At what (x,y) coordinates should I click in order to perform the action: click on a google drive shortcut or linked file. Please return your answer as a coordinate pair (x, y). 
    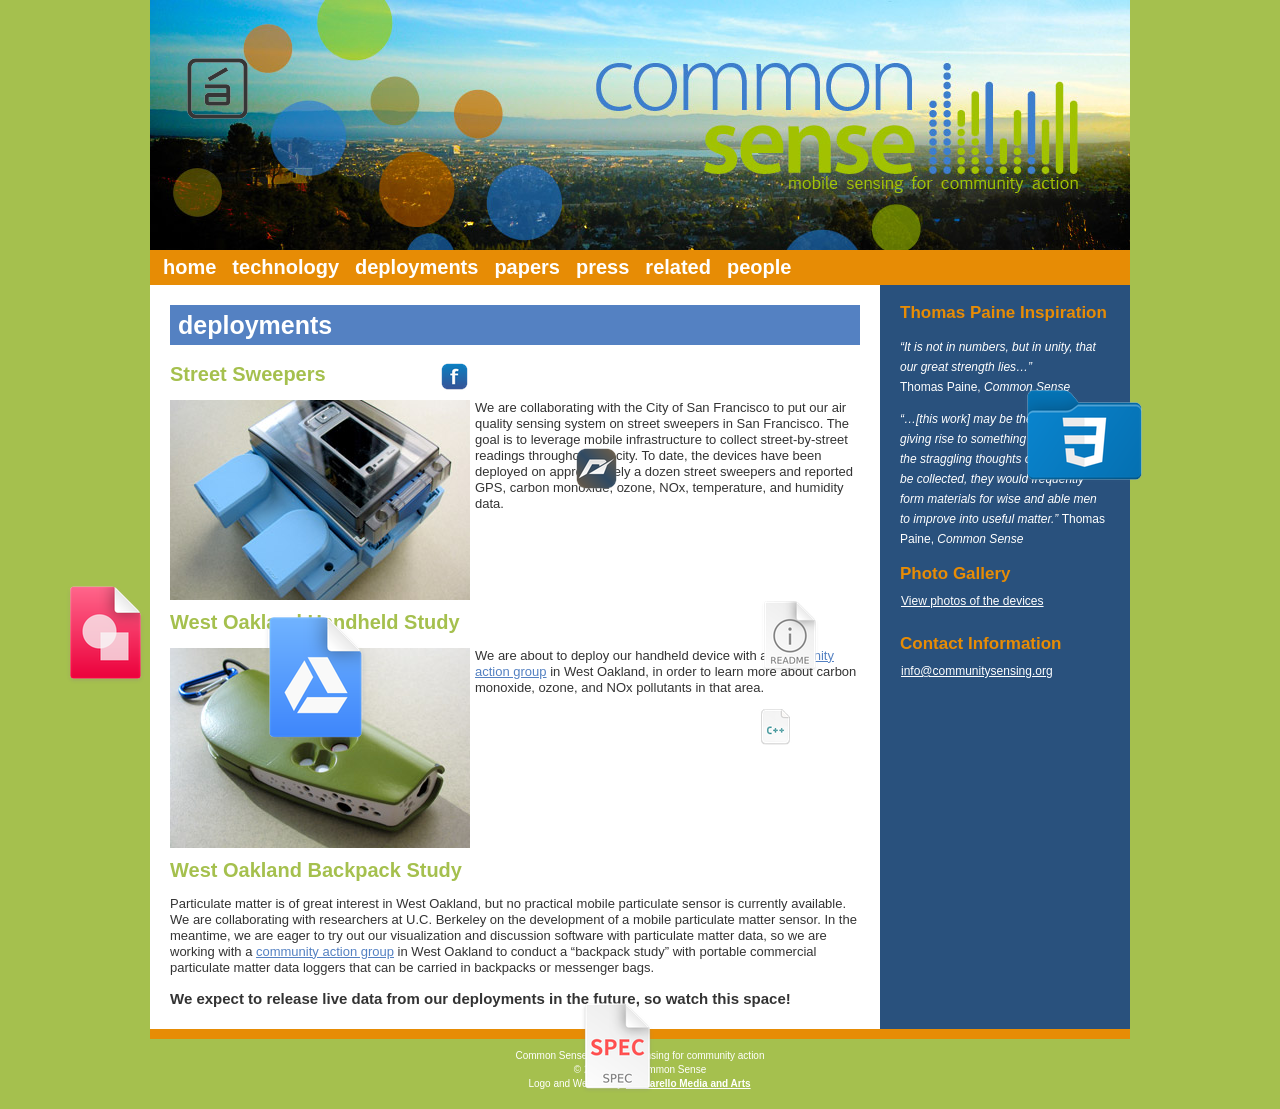
    Looking at the image, I should click on (315, 679).